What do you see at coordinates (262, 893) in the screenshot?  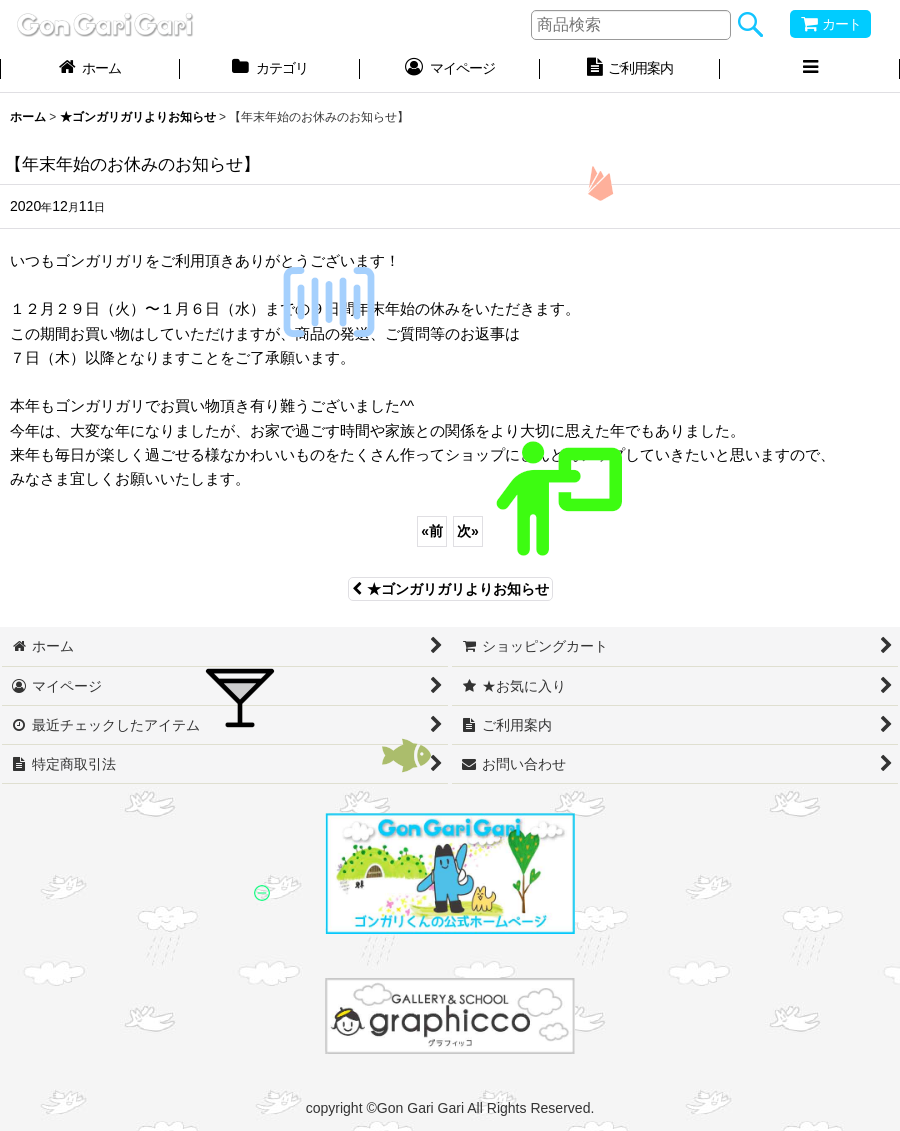 I see `access denied or restricted area` at bounding box center [262, 893].